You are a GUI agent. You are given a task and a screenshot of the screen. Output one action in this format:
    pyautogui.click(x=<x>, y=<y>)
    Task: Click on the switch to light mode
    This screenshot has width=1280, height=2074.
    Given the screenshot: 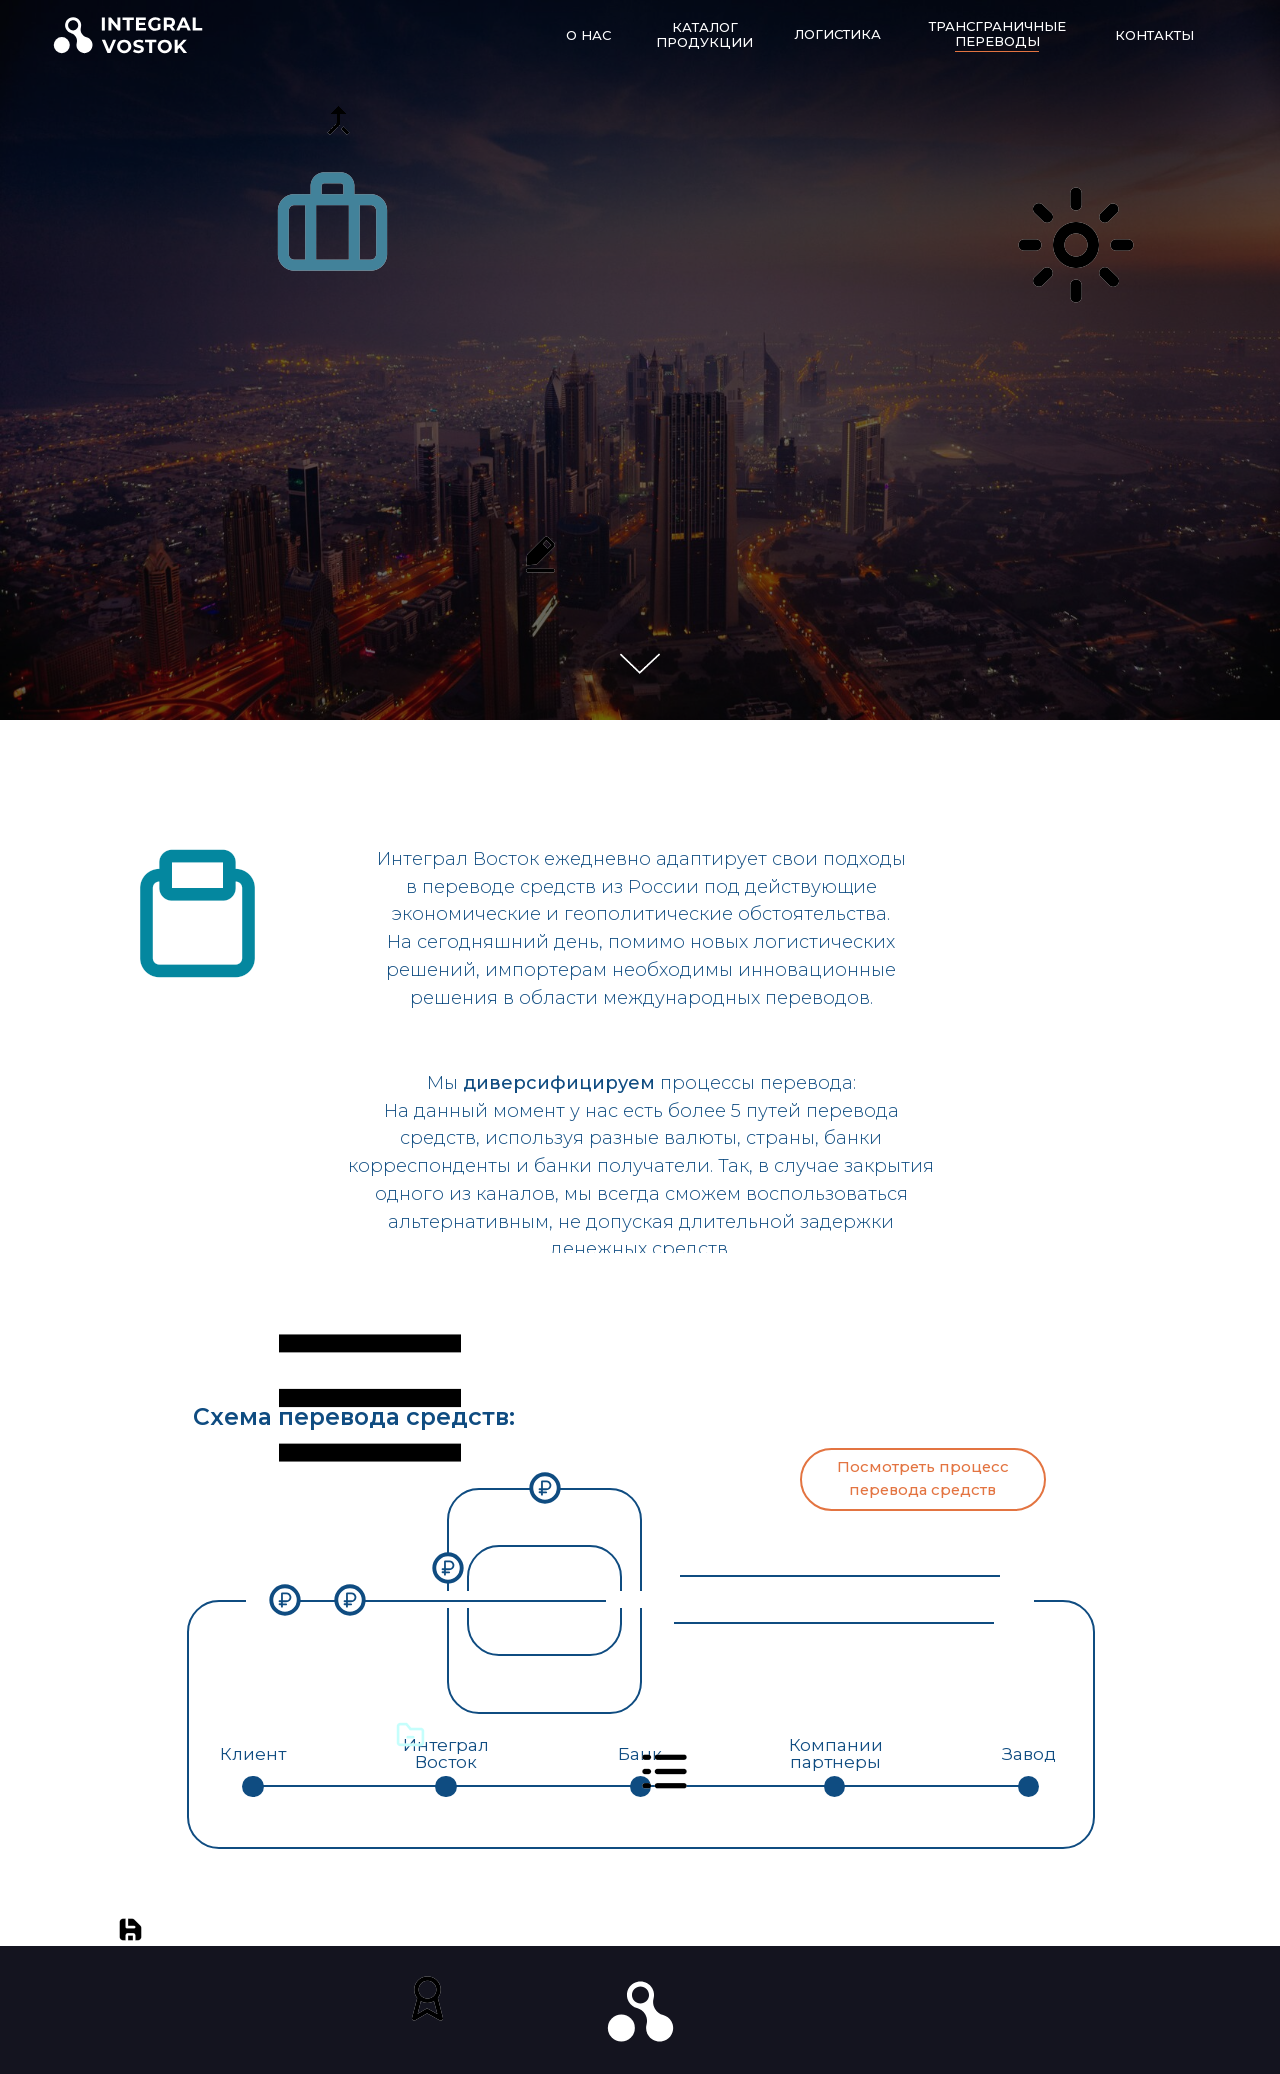 What is the action you would take?
    pyautogui.click(x=1076, y=245)
    